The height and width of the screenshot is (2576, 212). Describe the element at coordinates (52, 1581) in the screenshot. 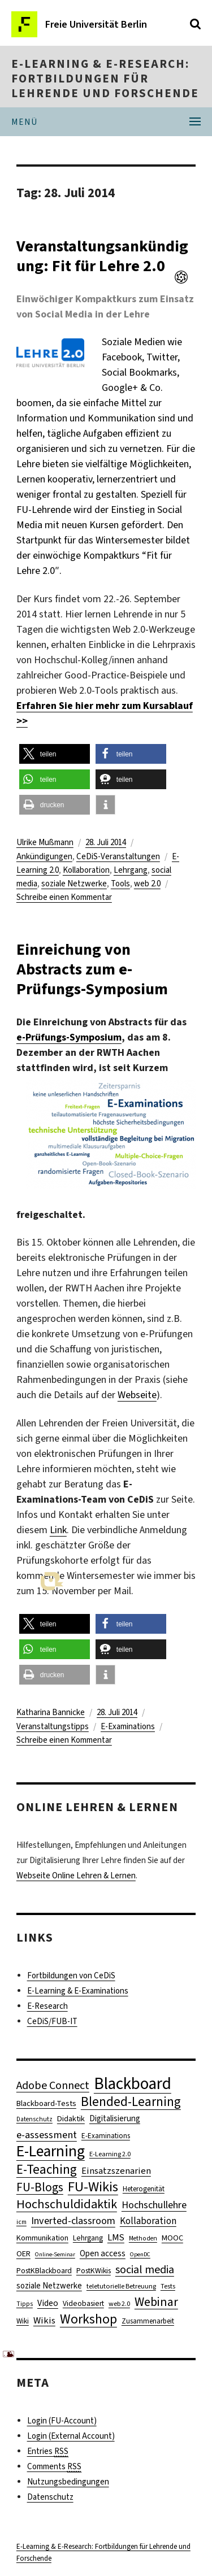

I see `teal app logo` at that location.